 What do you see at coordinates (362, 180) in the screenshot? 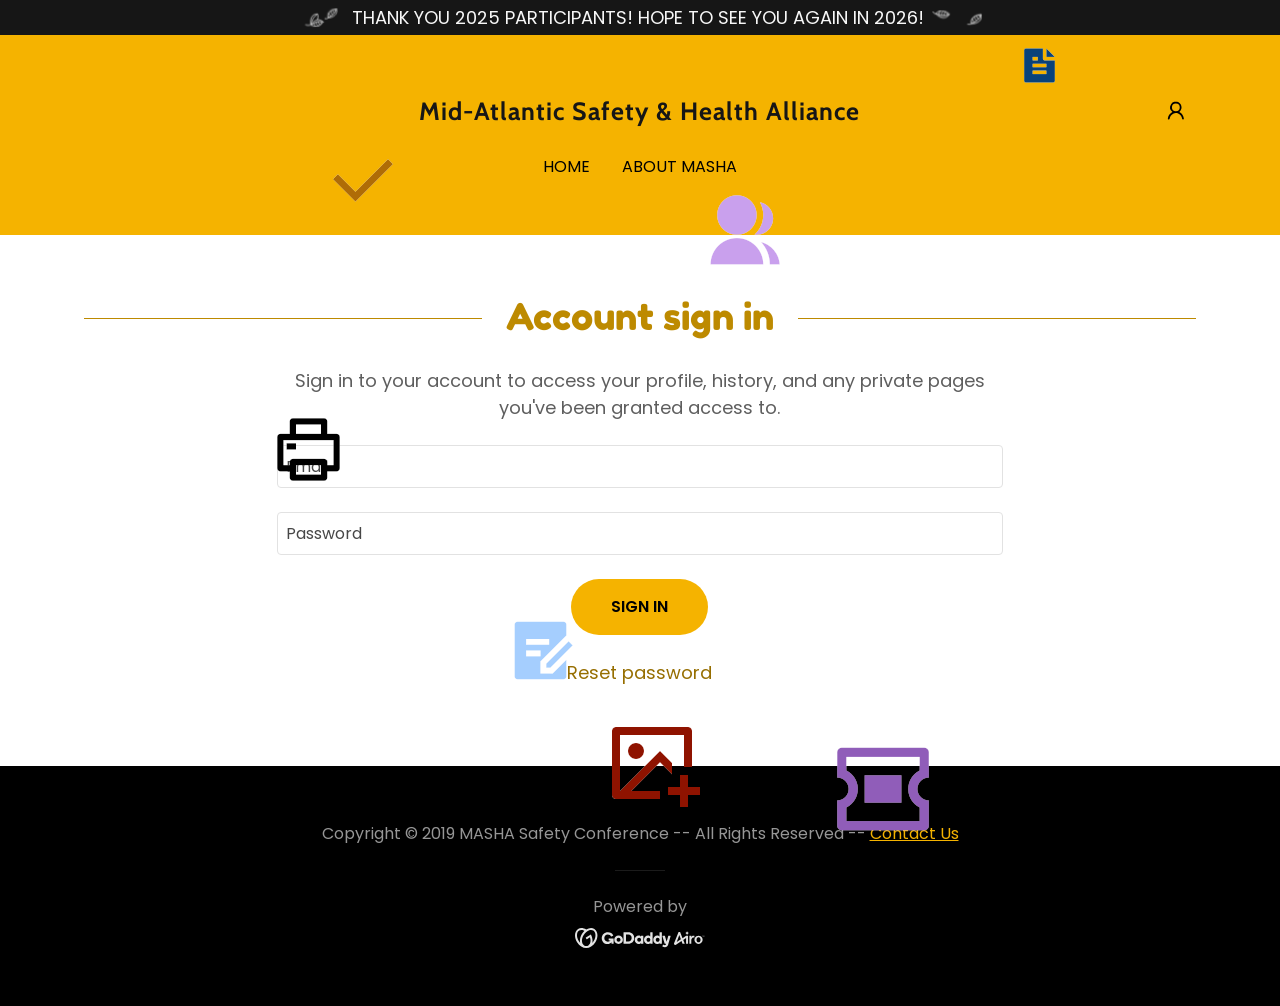
I see `confirm or submit an action` at bounding box center [362, 180].